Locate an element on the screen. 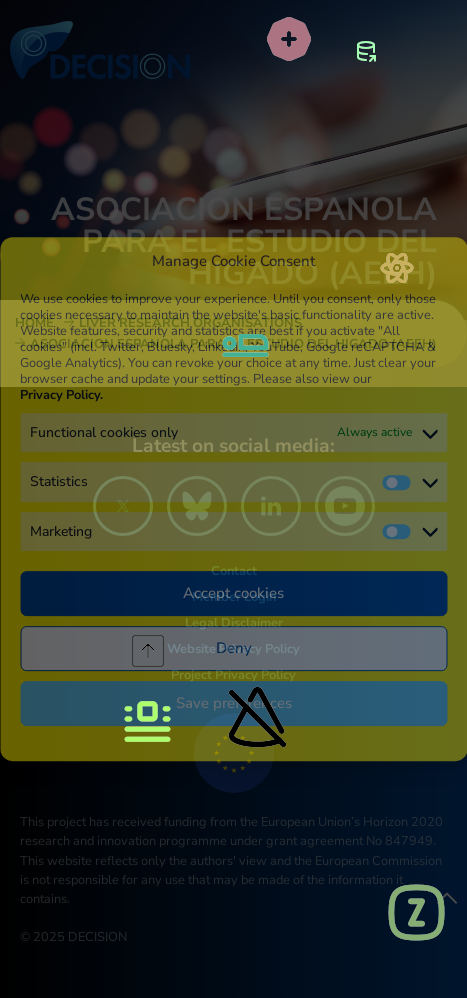  add a new item or element is located at coordinates (289, 39).